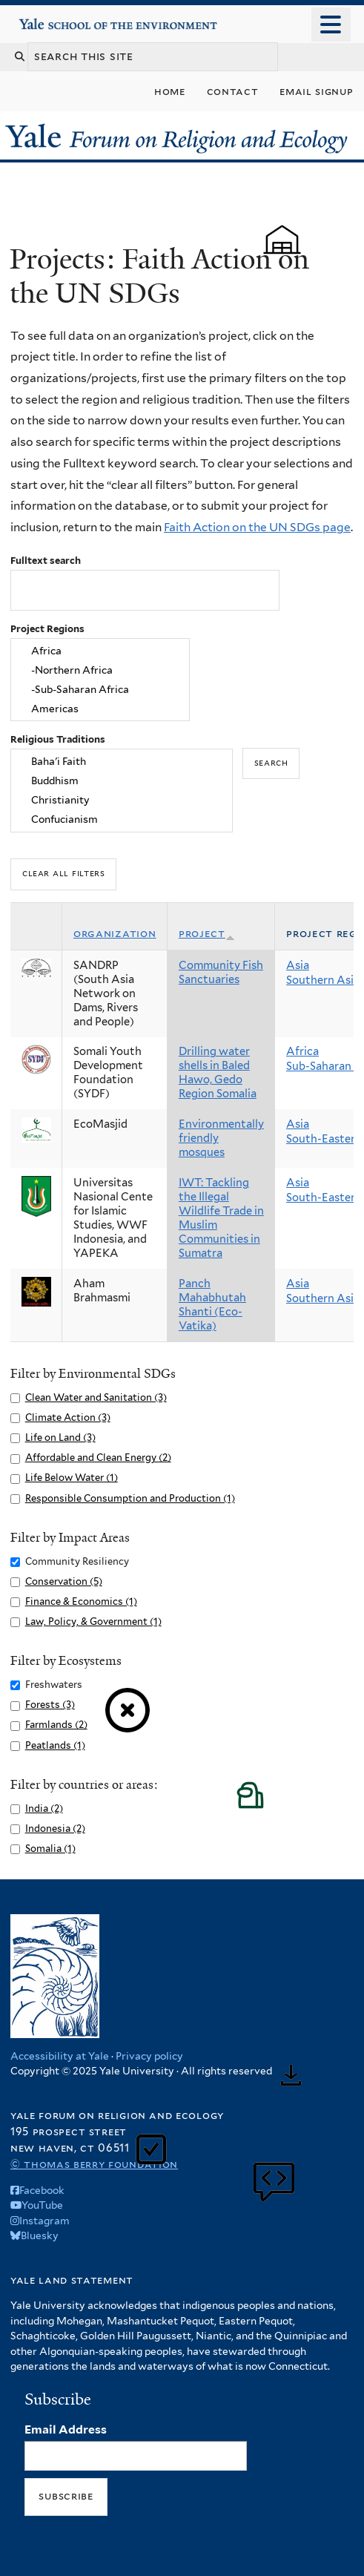 The image size is (364, 2576). What do you see at coordinates (282, 241) in the screenshot?
I see `access garage or parking settings` at bounding box center [282, 241].